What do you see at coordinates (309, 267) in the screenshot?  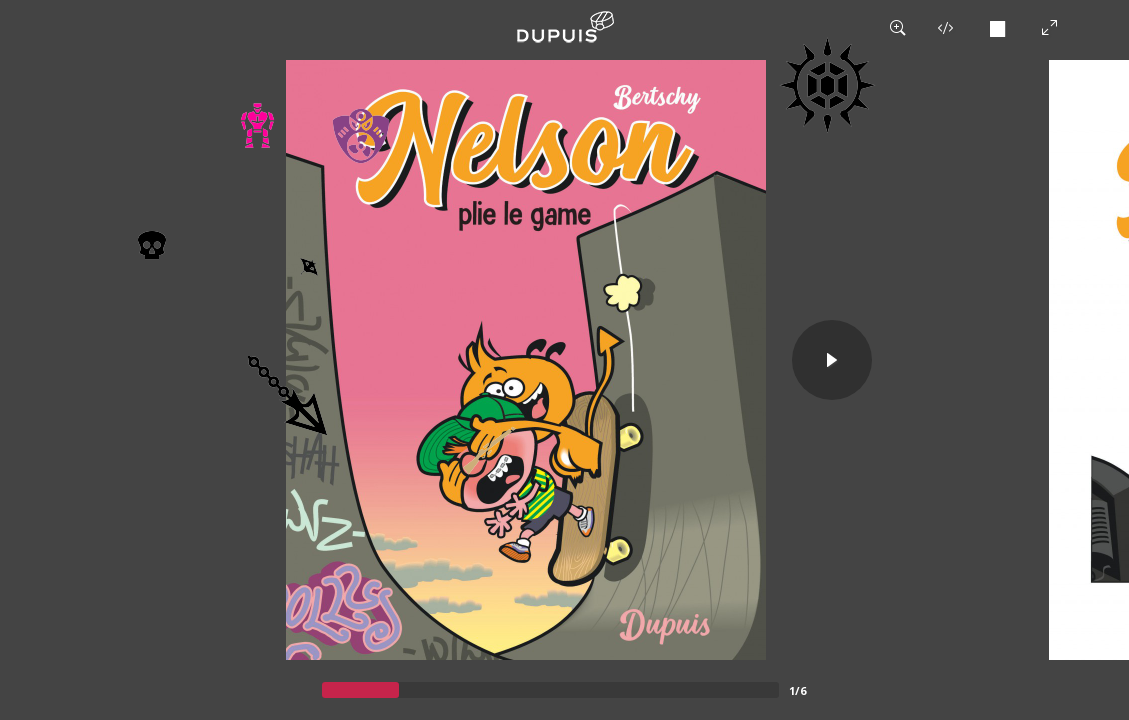 I see `indicates manta ray or marine life content` at bounding box center [309, 267].